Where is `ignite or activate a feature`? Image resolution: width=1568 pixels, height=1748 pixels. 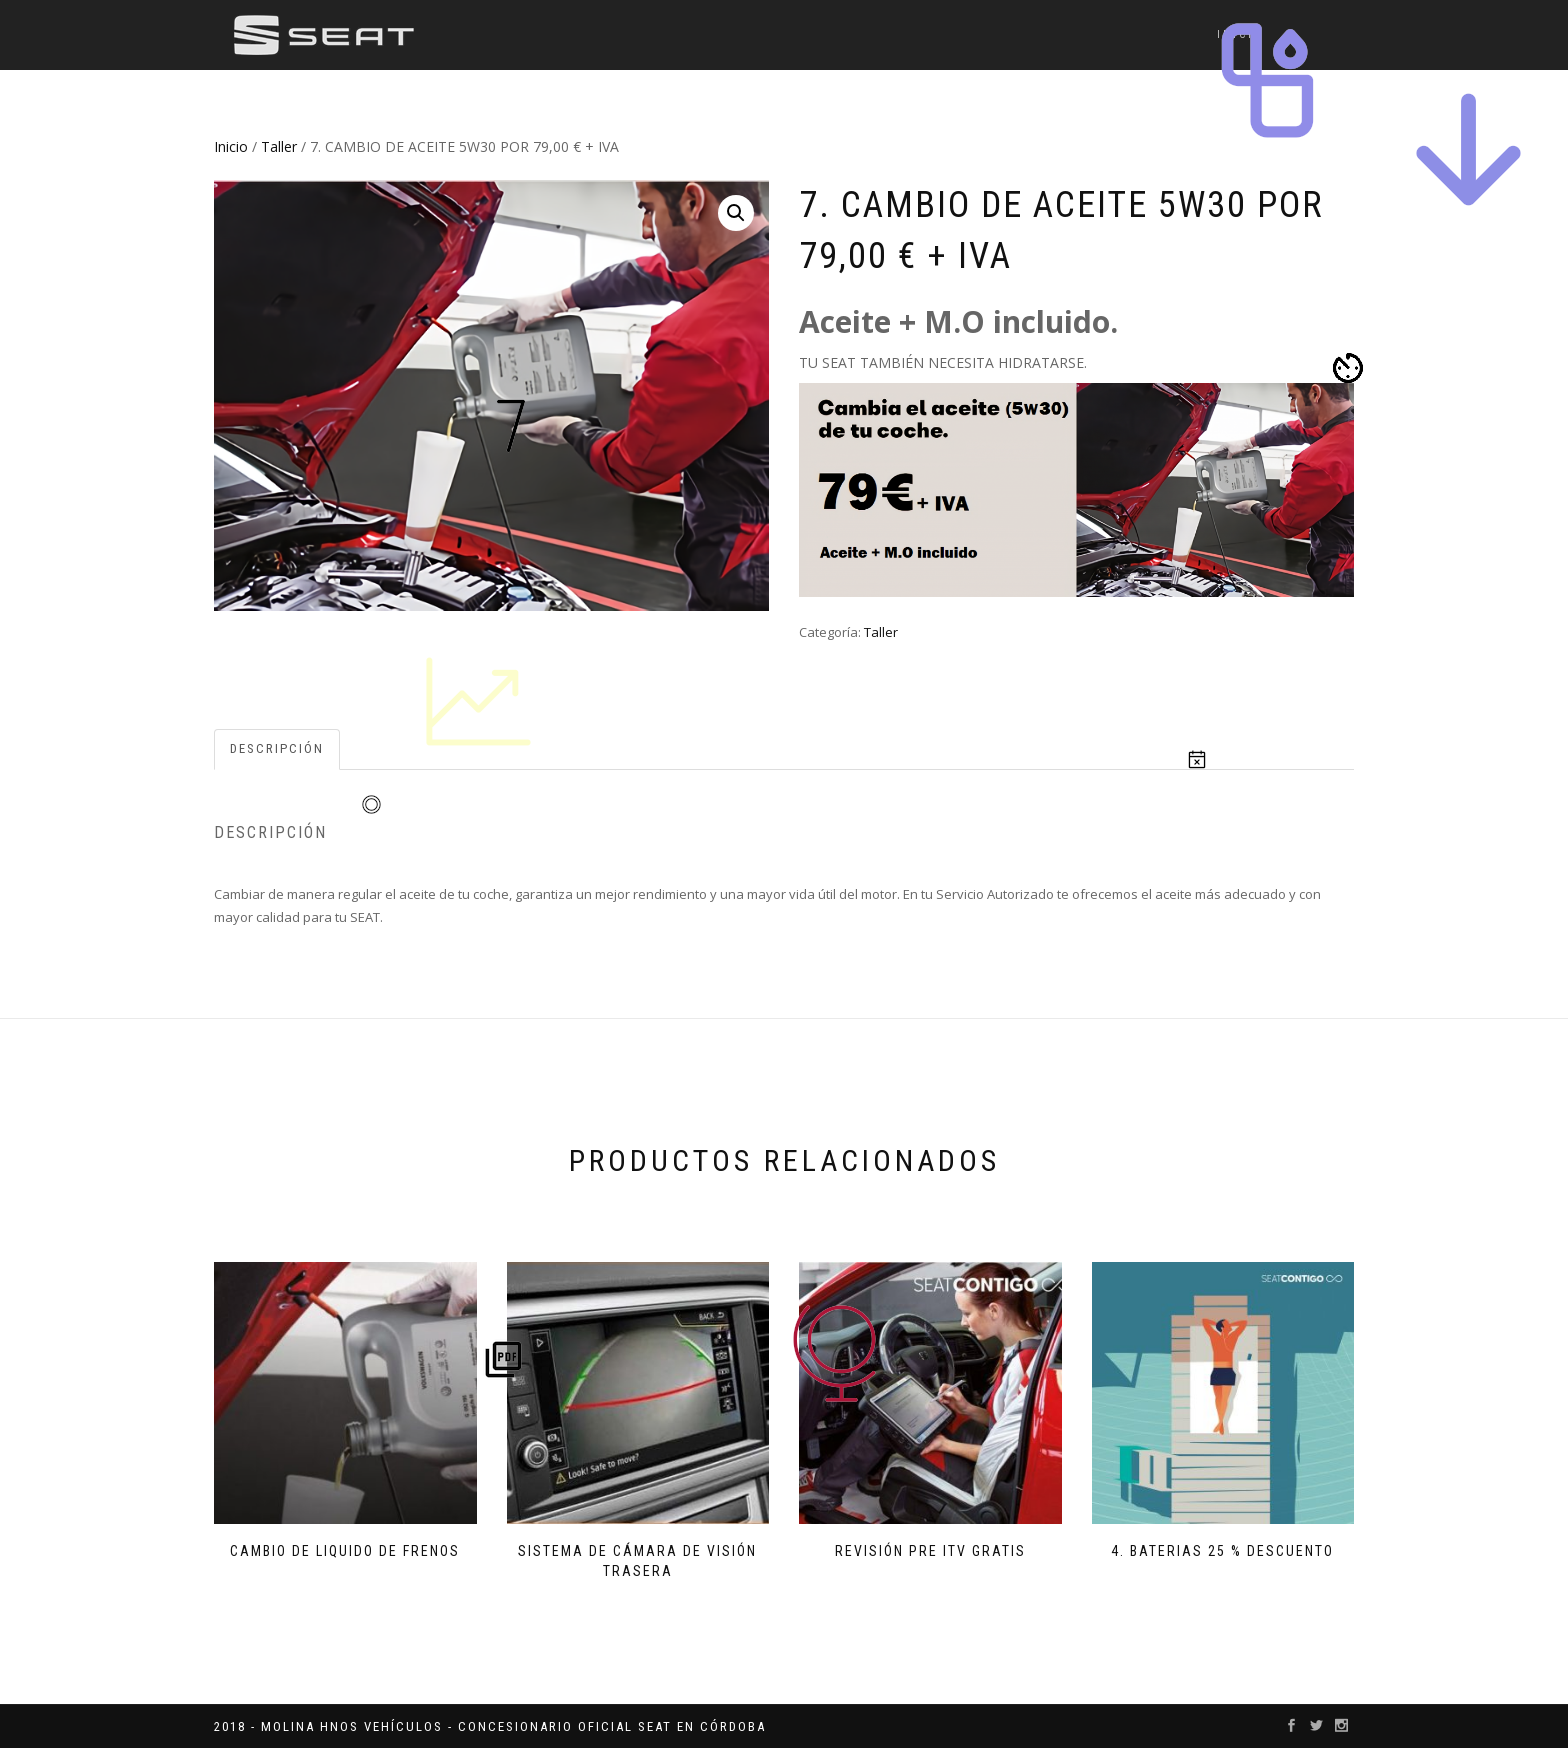
ignite or activate a feature is located at coordinates (1267, 80).